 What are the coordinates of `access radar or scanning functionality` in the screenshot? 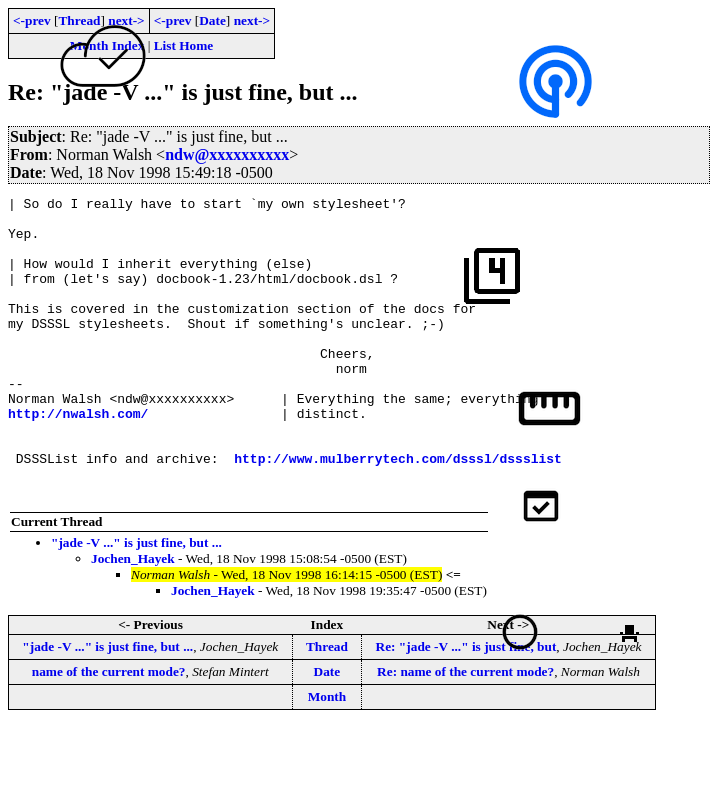 It's located at (555, 81).